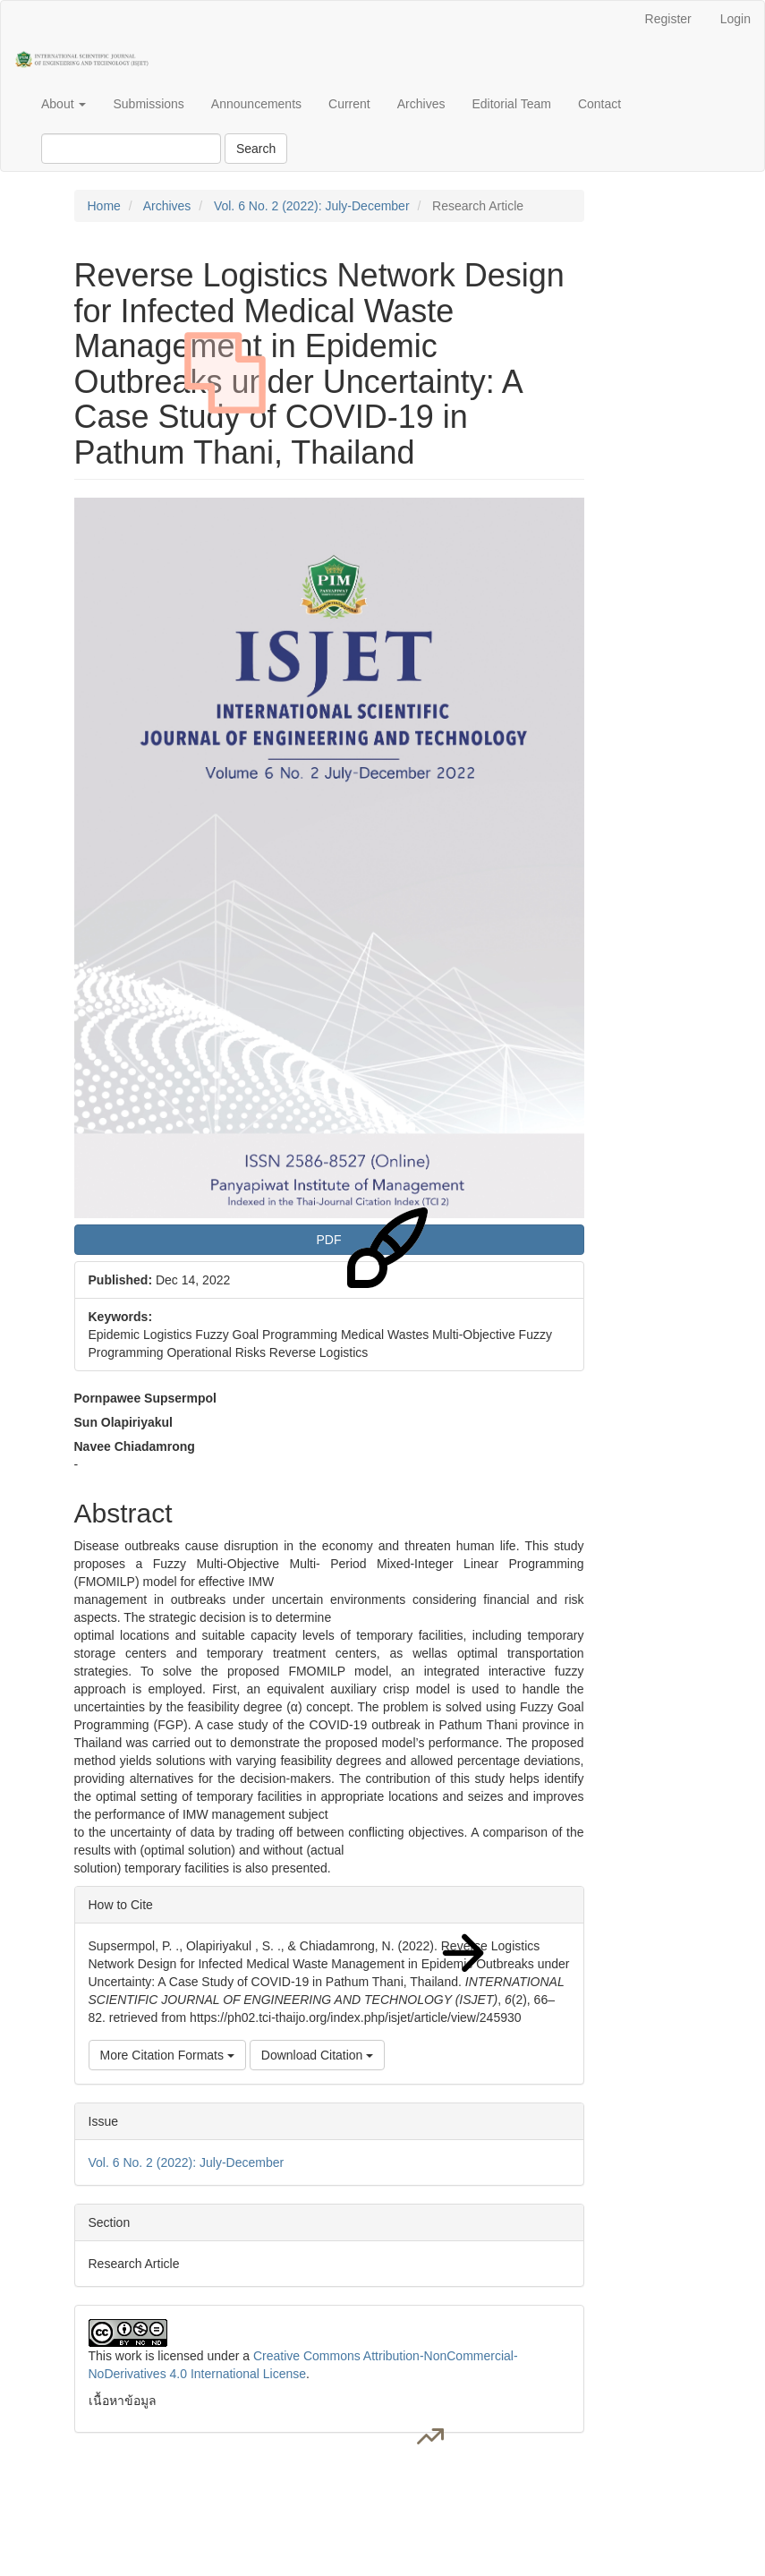  Describe the element at coordinates (387, 1248) in the screenshot. I see `access drawing or painting tools` at that location.